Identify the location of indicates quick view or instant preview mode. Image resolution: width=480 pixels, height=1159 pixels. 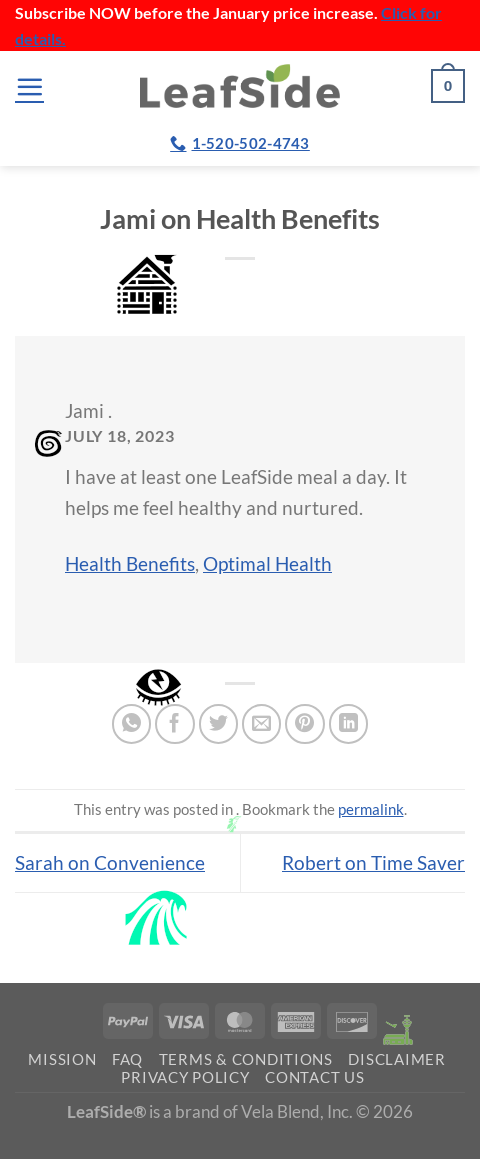
(158, 687).